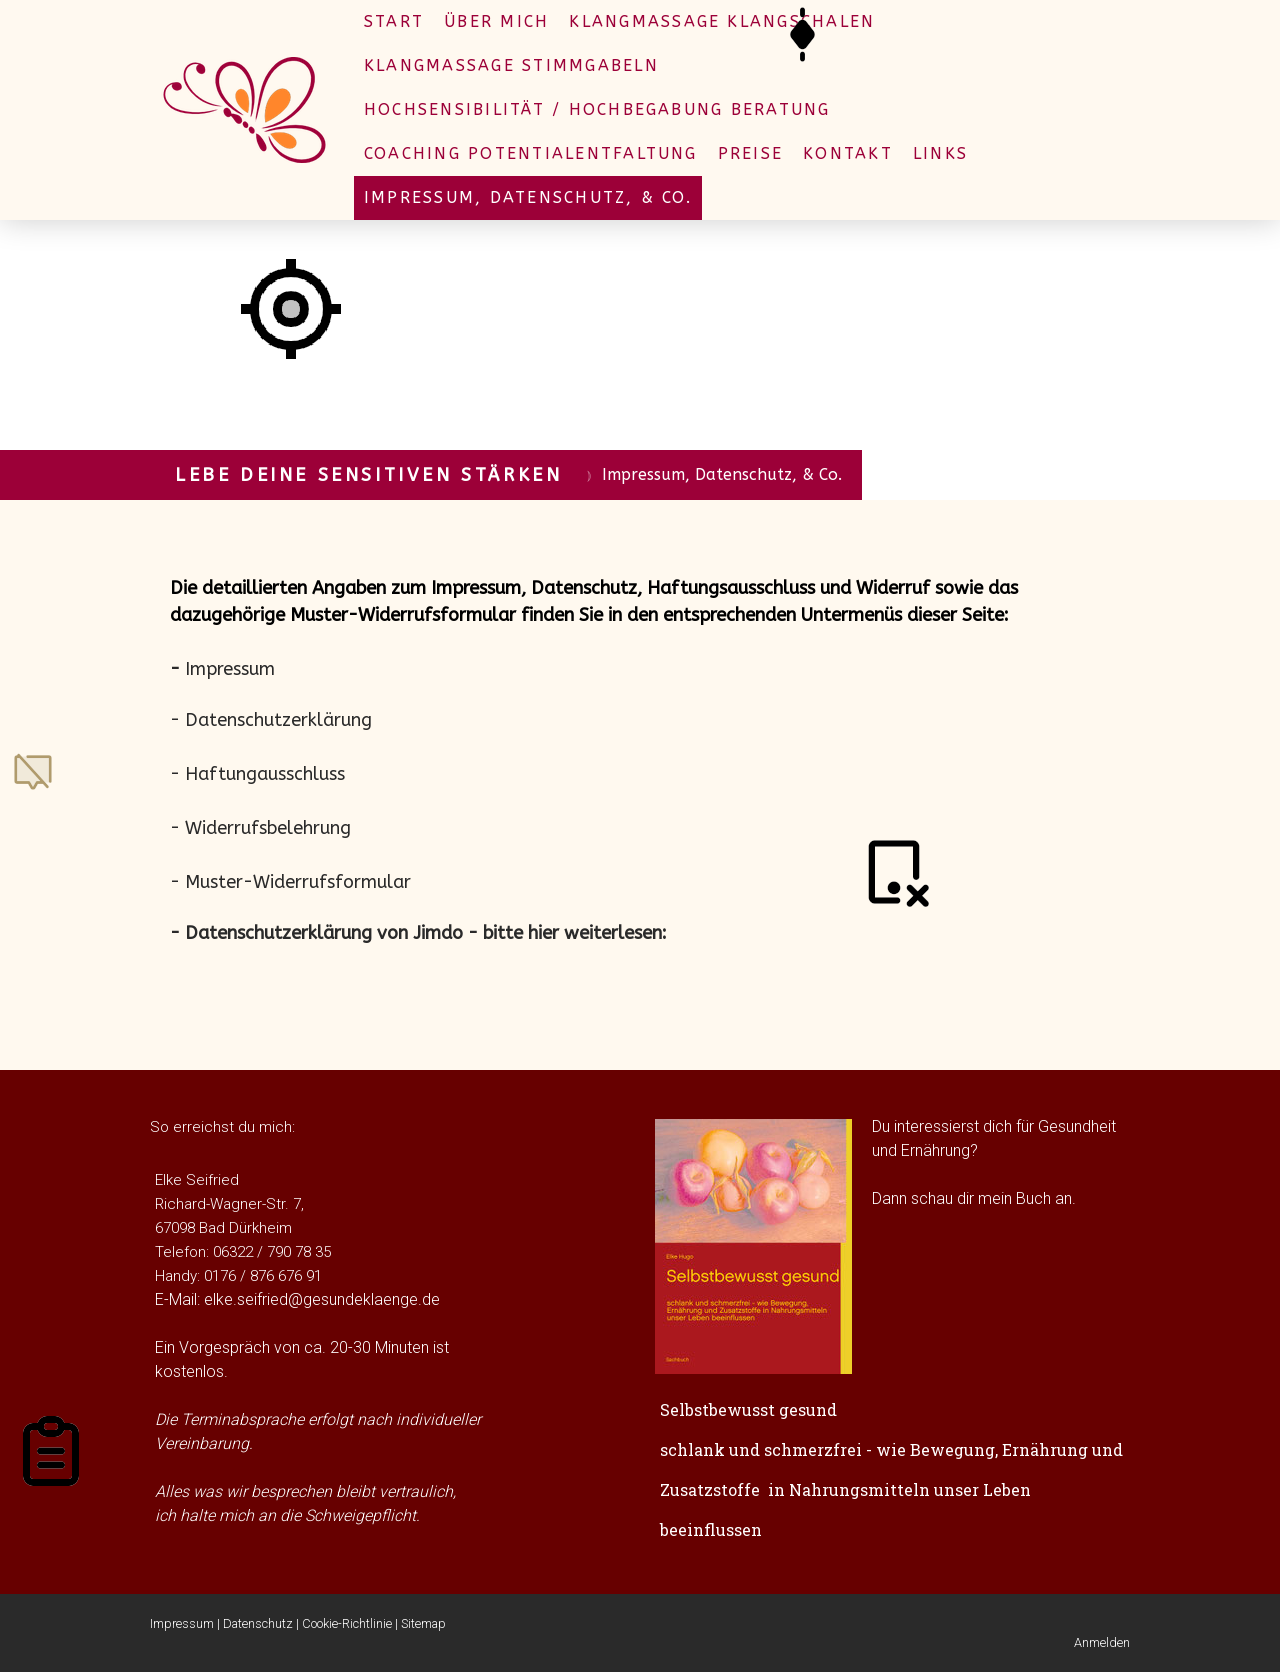 The image size is (1280, 1672). I want to click on mute or disable chat notifications, so click(33, 771).